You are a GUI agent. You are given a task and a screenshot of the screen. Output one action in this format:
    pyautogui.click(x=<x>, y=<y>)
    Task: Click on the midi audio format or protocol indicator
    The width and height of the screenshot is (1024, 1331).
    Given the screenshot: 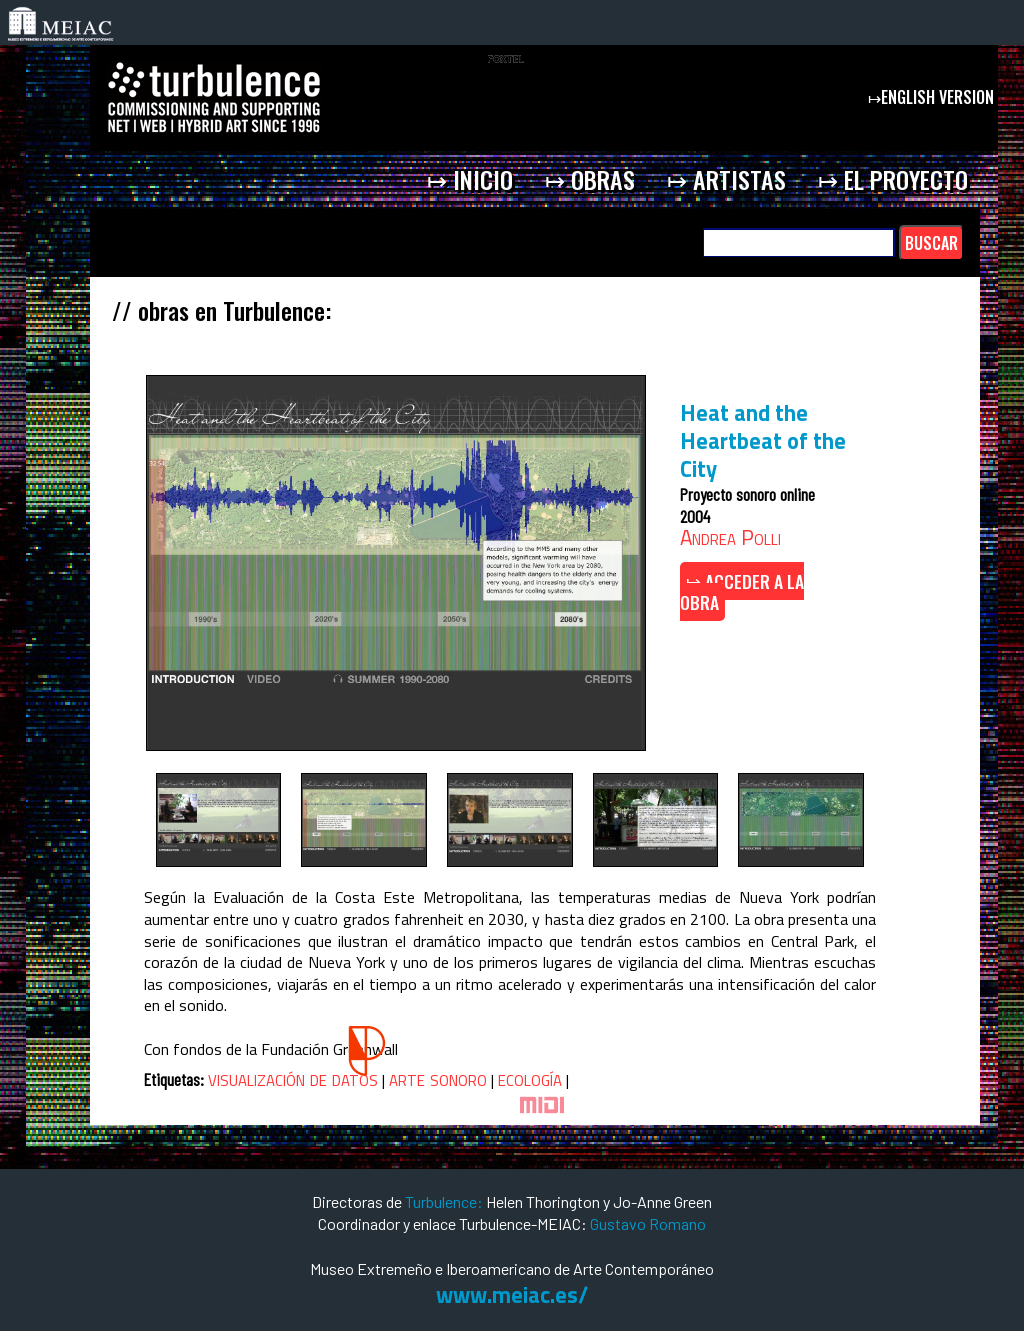 What is the action you would take?
    pyautogui.click(x=542, y=1105)
    